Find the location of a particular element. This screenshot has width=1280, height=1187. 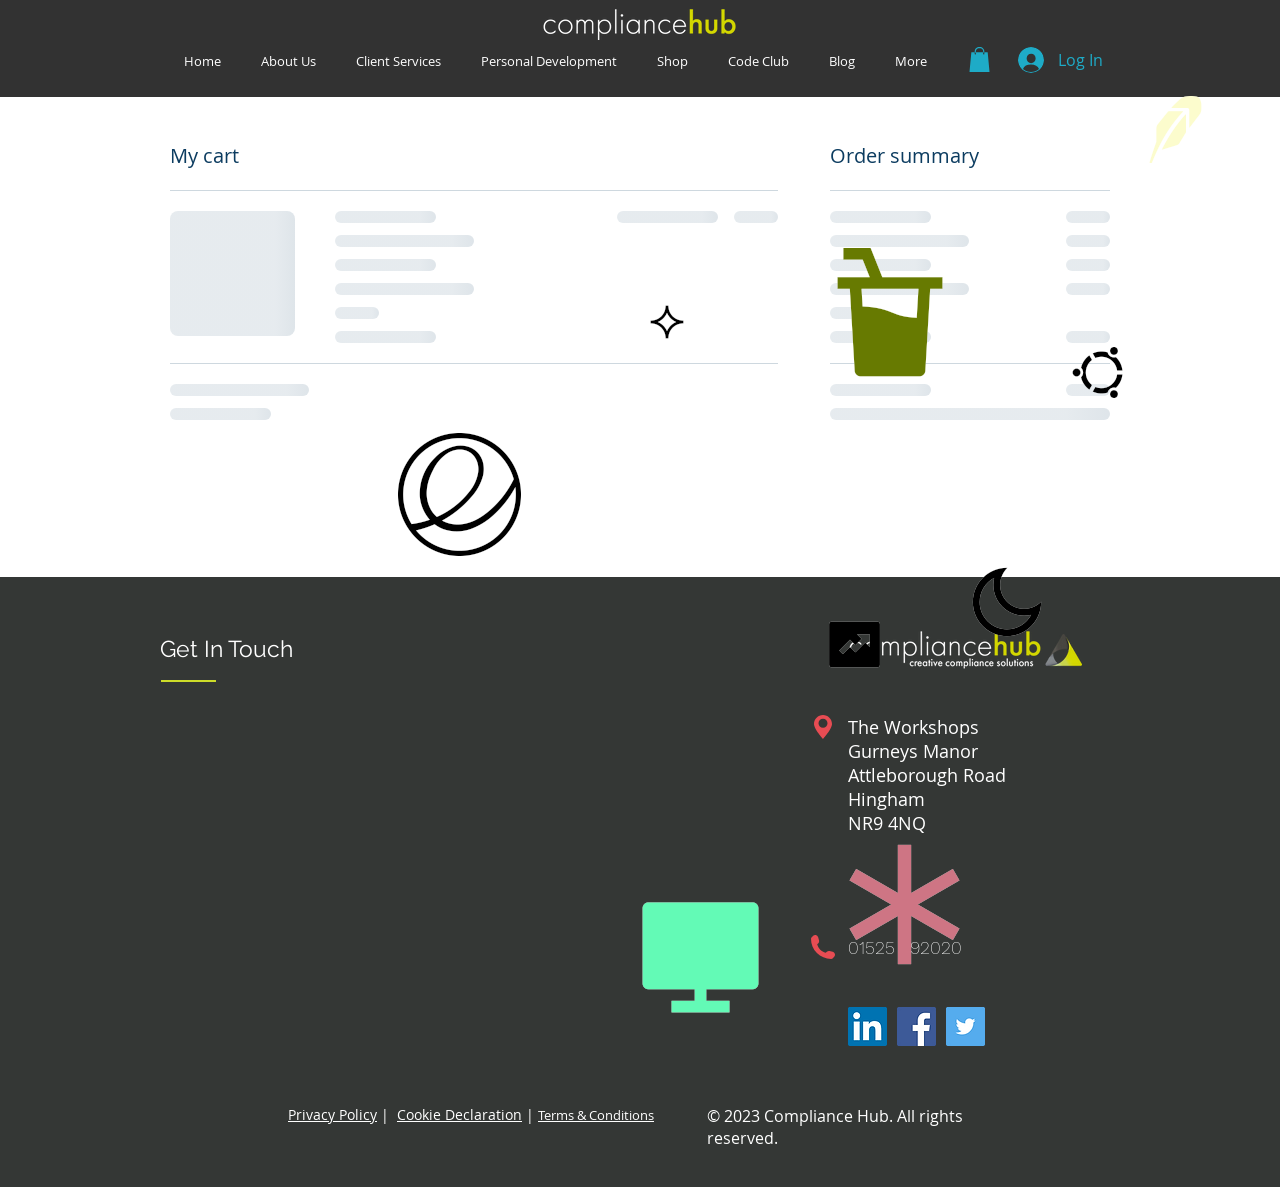

open Google Gemini AI assistant is located at coordinates (667, 322).